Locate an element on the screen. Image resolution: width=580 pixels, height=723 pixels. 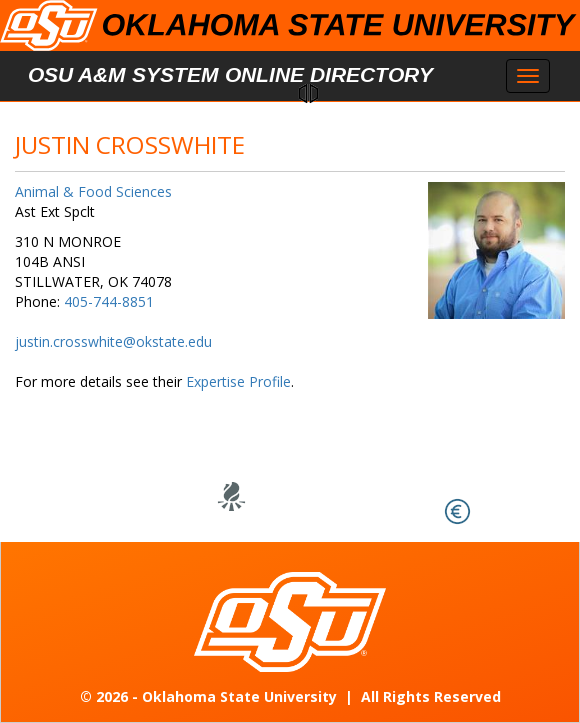
MetaBrainz logo is located at coordinates (308, 93).